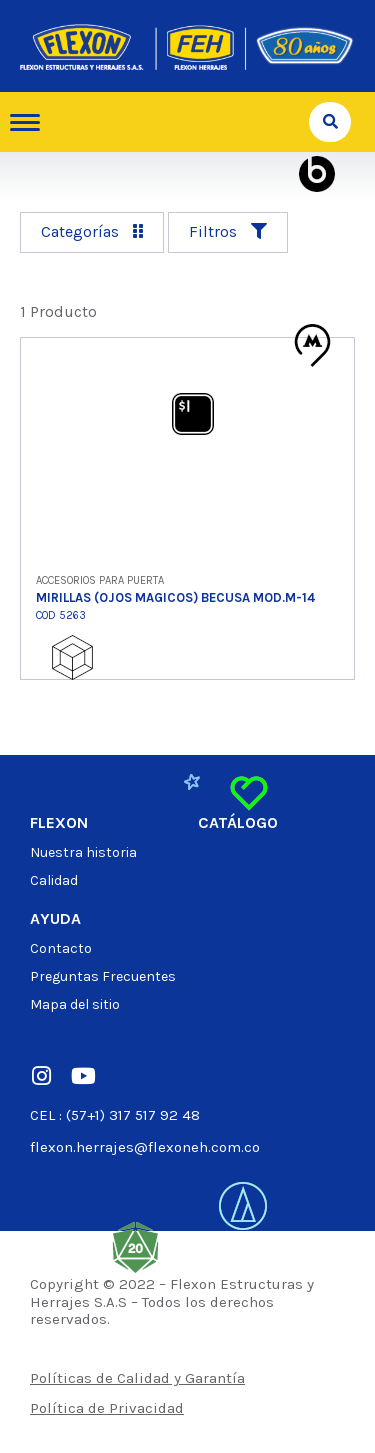 This screenshot has width=375, height=1453. What do you see at coordinates (249, 793) in the screenshot?
I see `add item to favorites` at bounding box center [249, 793].